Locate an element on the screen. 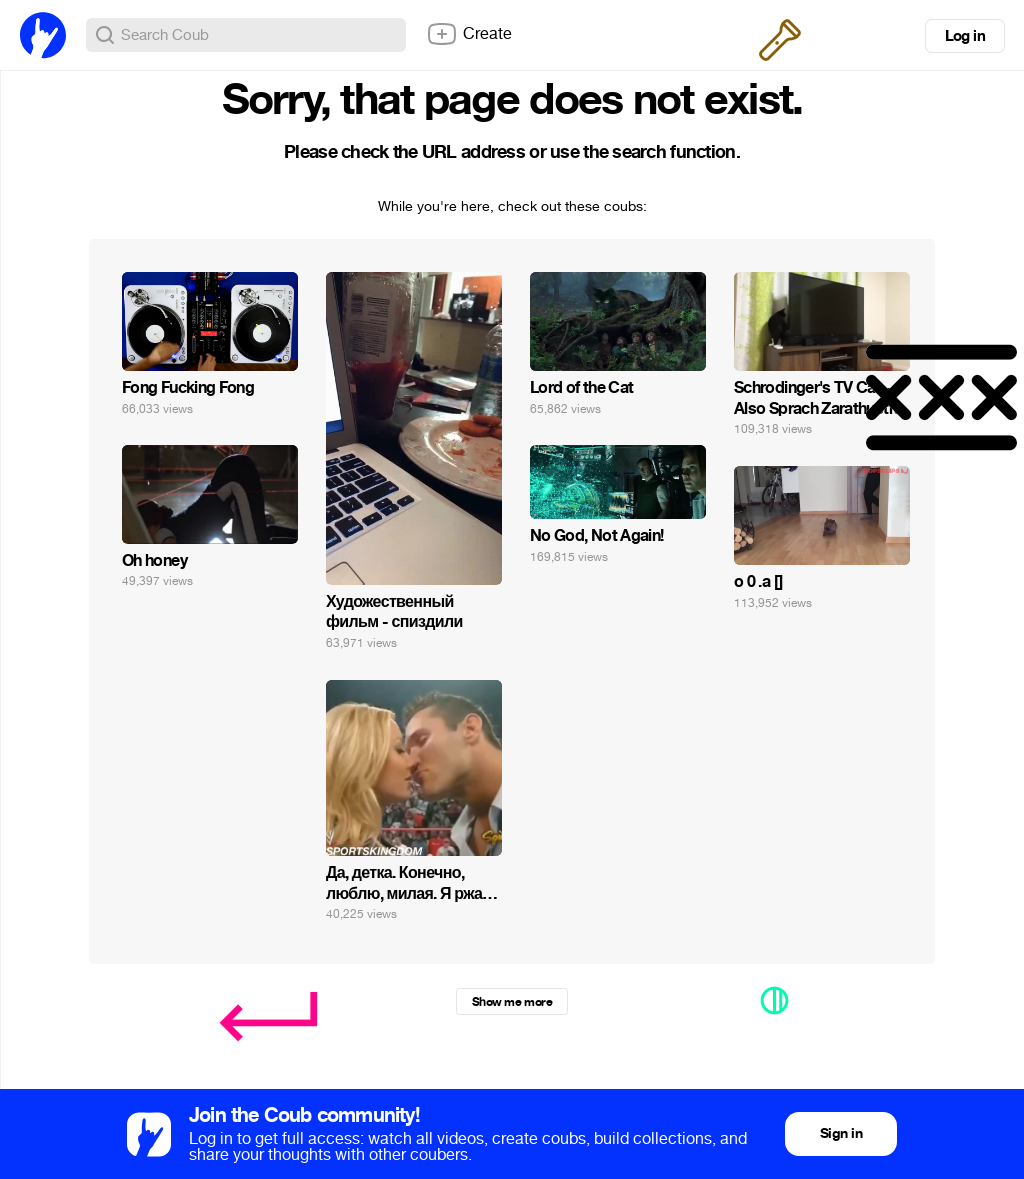 The image size is (1024, 1179). toggle flashlight on/off is located at coordinates (780, 40).